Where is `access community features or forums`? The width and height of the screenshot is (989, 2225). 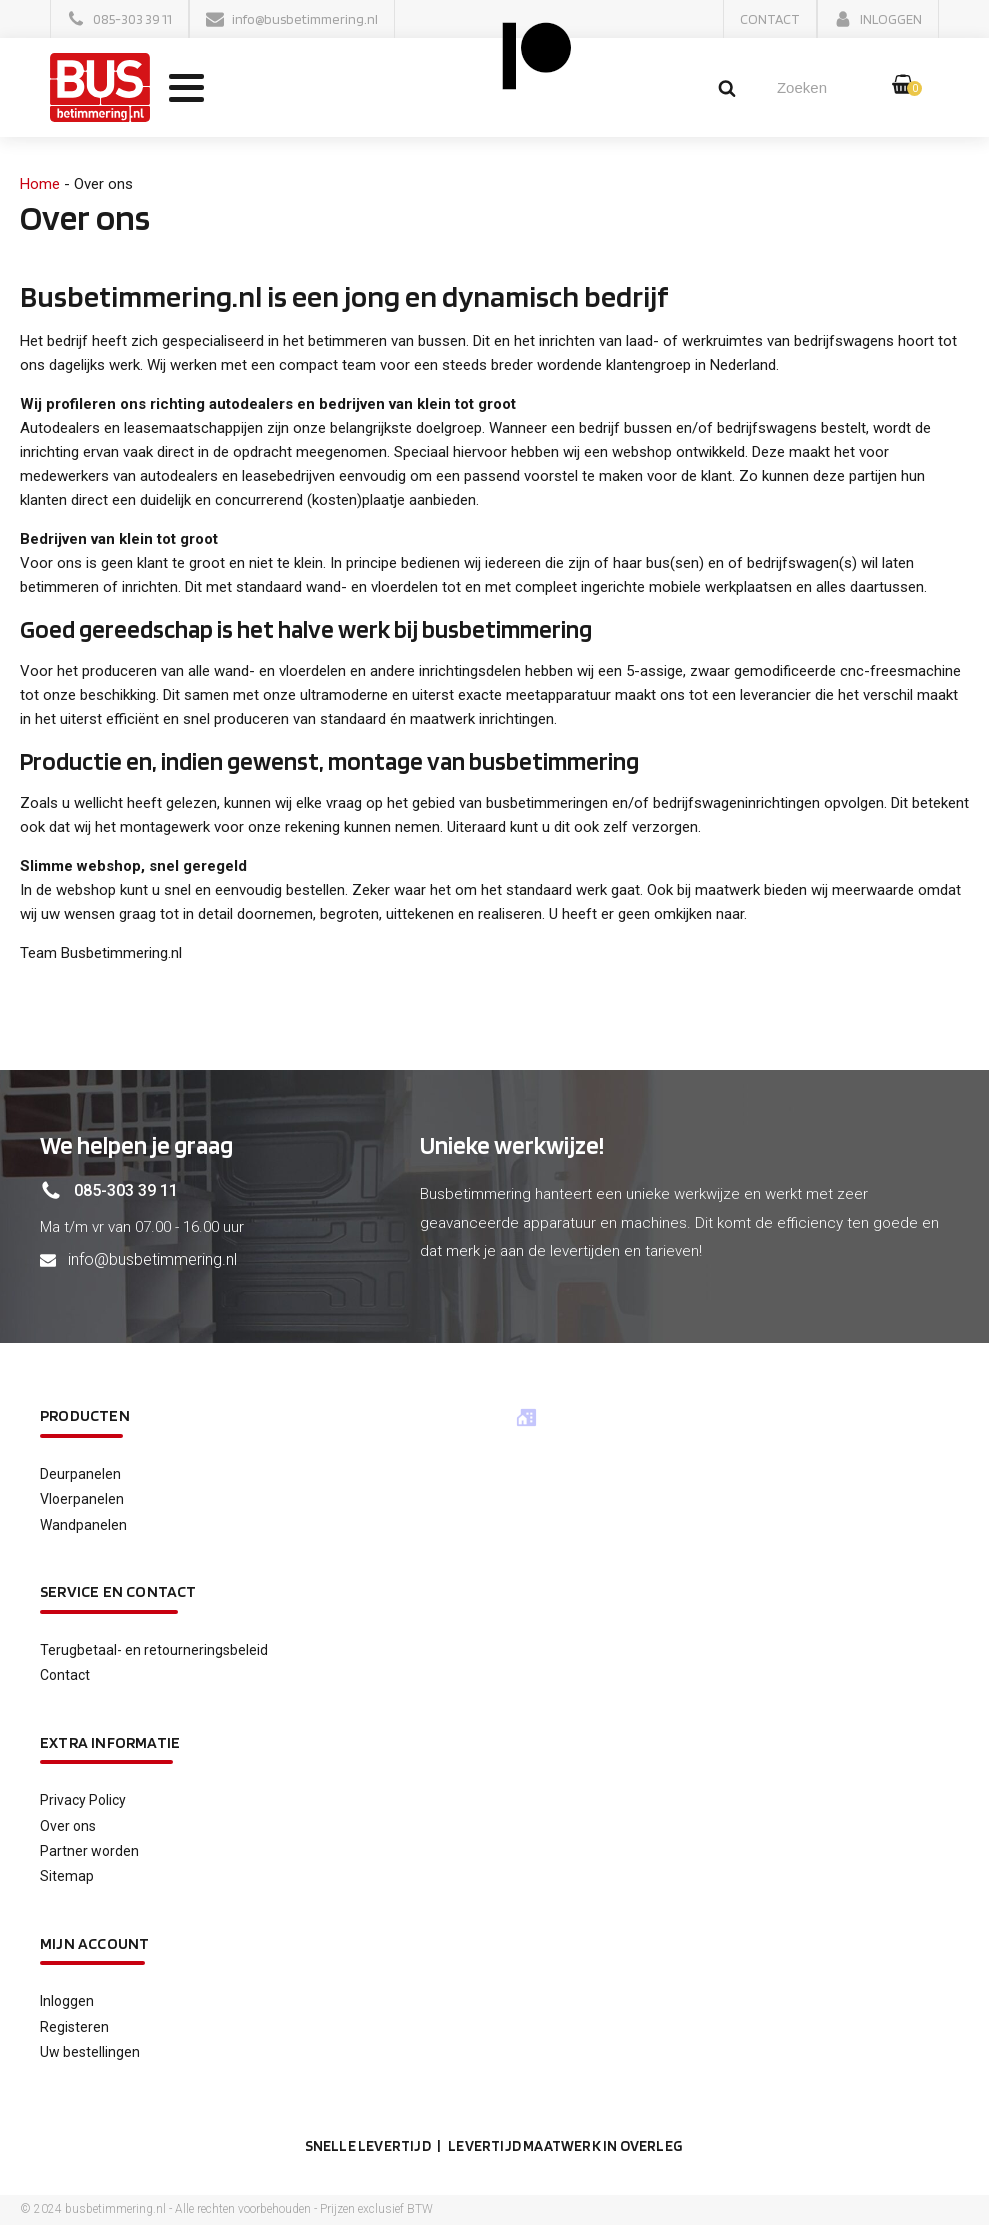 access community features or forums is located at coordinates (526, 1417).